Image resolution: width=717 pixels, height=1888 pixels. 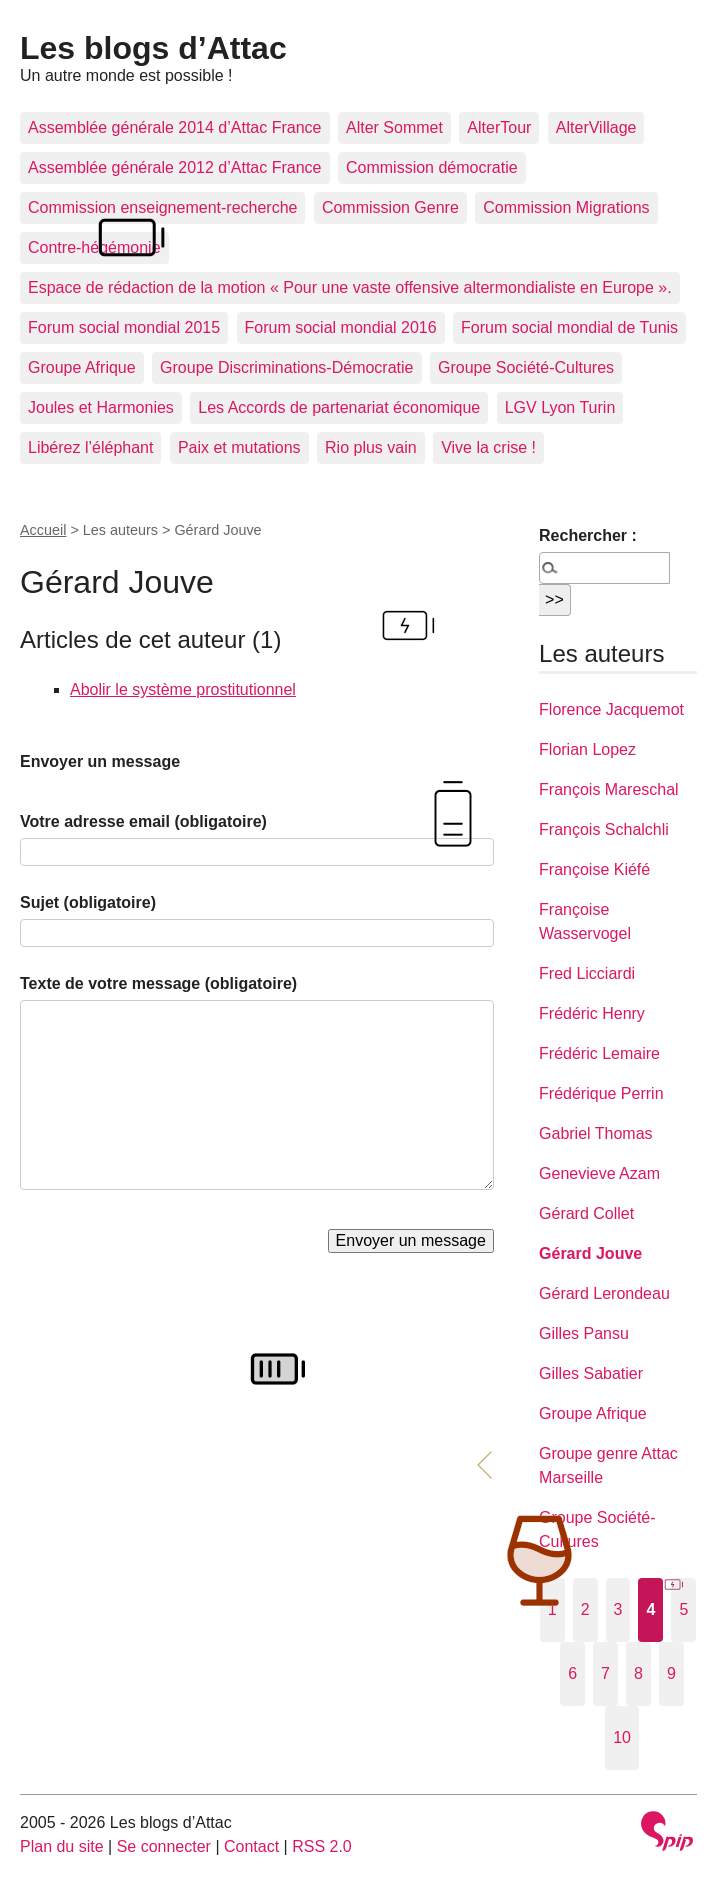 I want to click on indicates device is currently charging, so click(x=673, y=1584).